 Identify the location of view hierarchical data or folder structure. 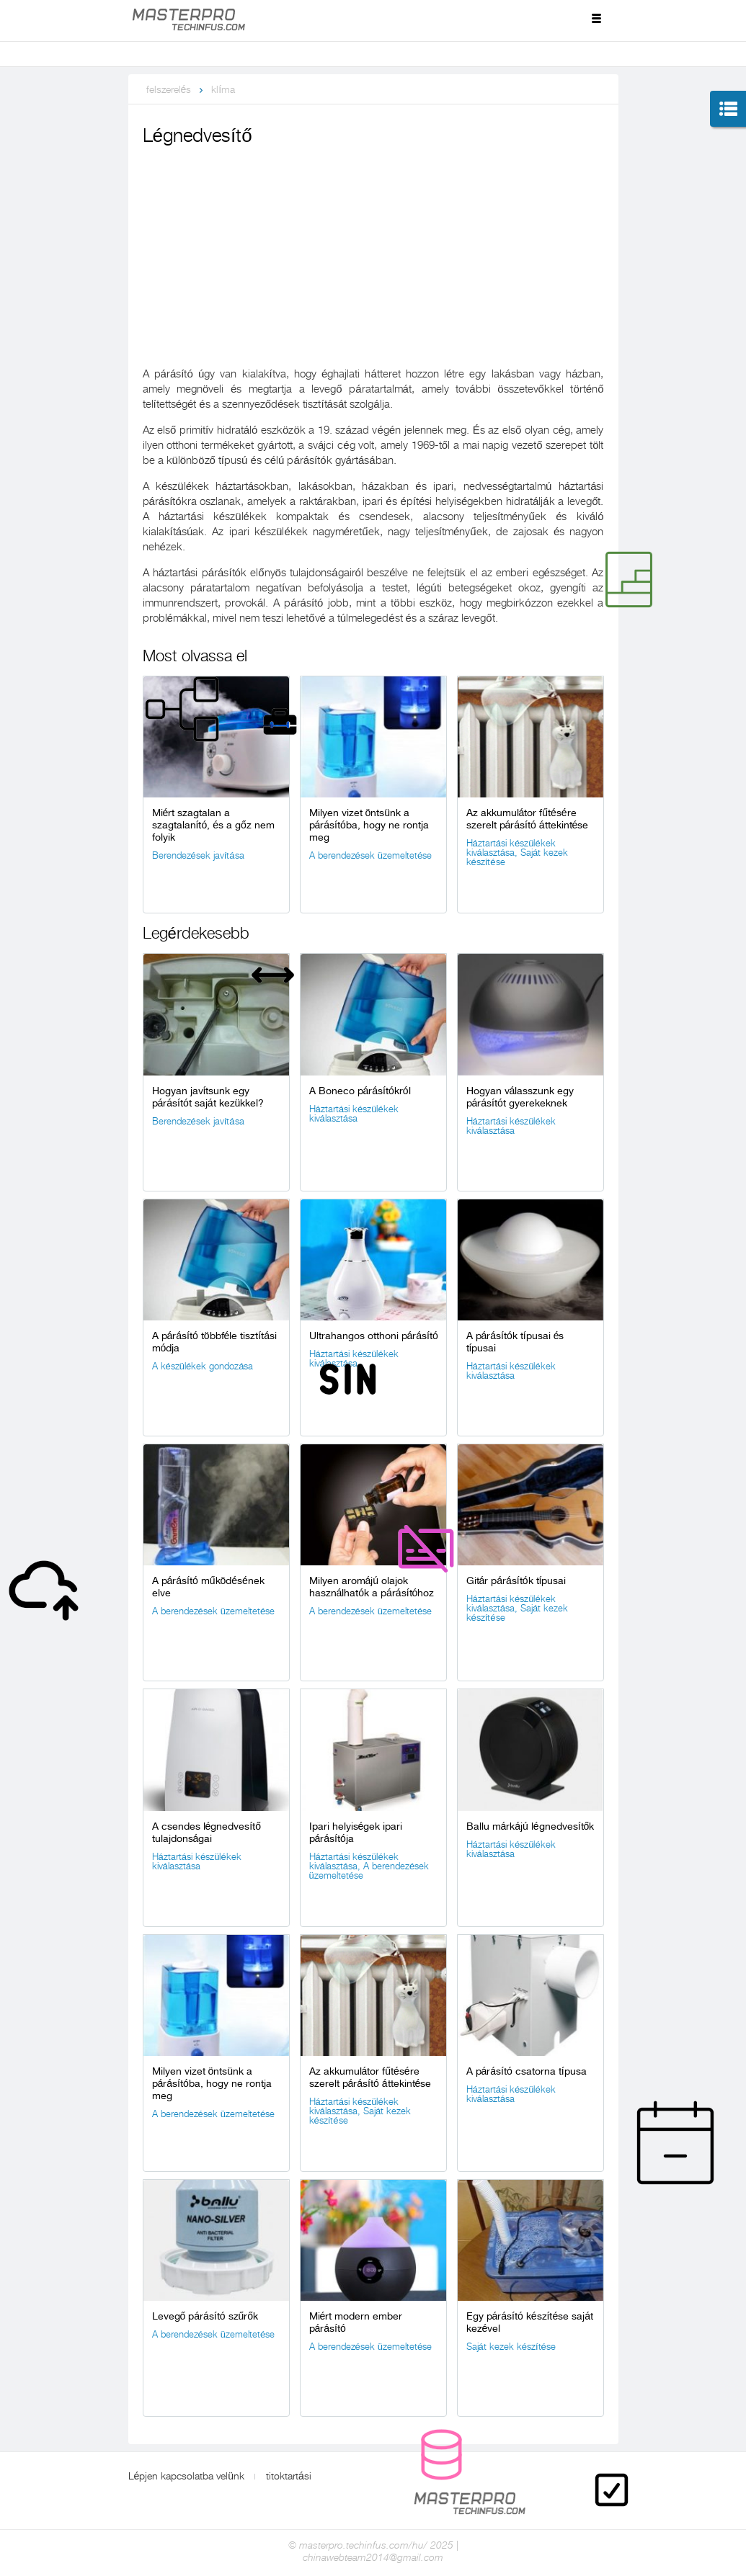
(186, 709).